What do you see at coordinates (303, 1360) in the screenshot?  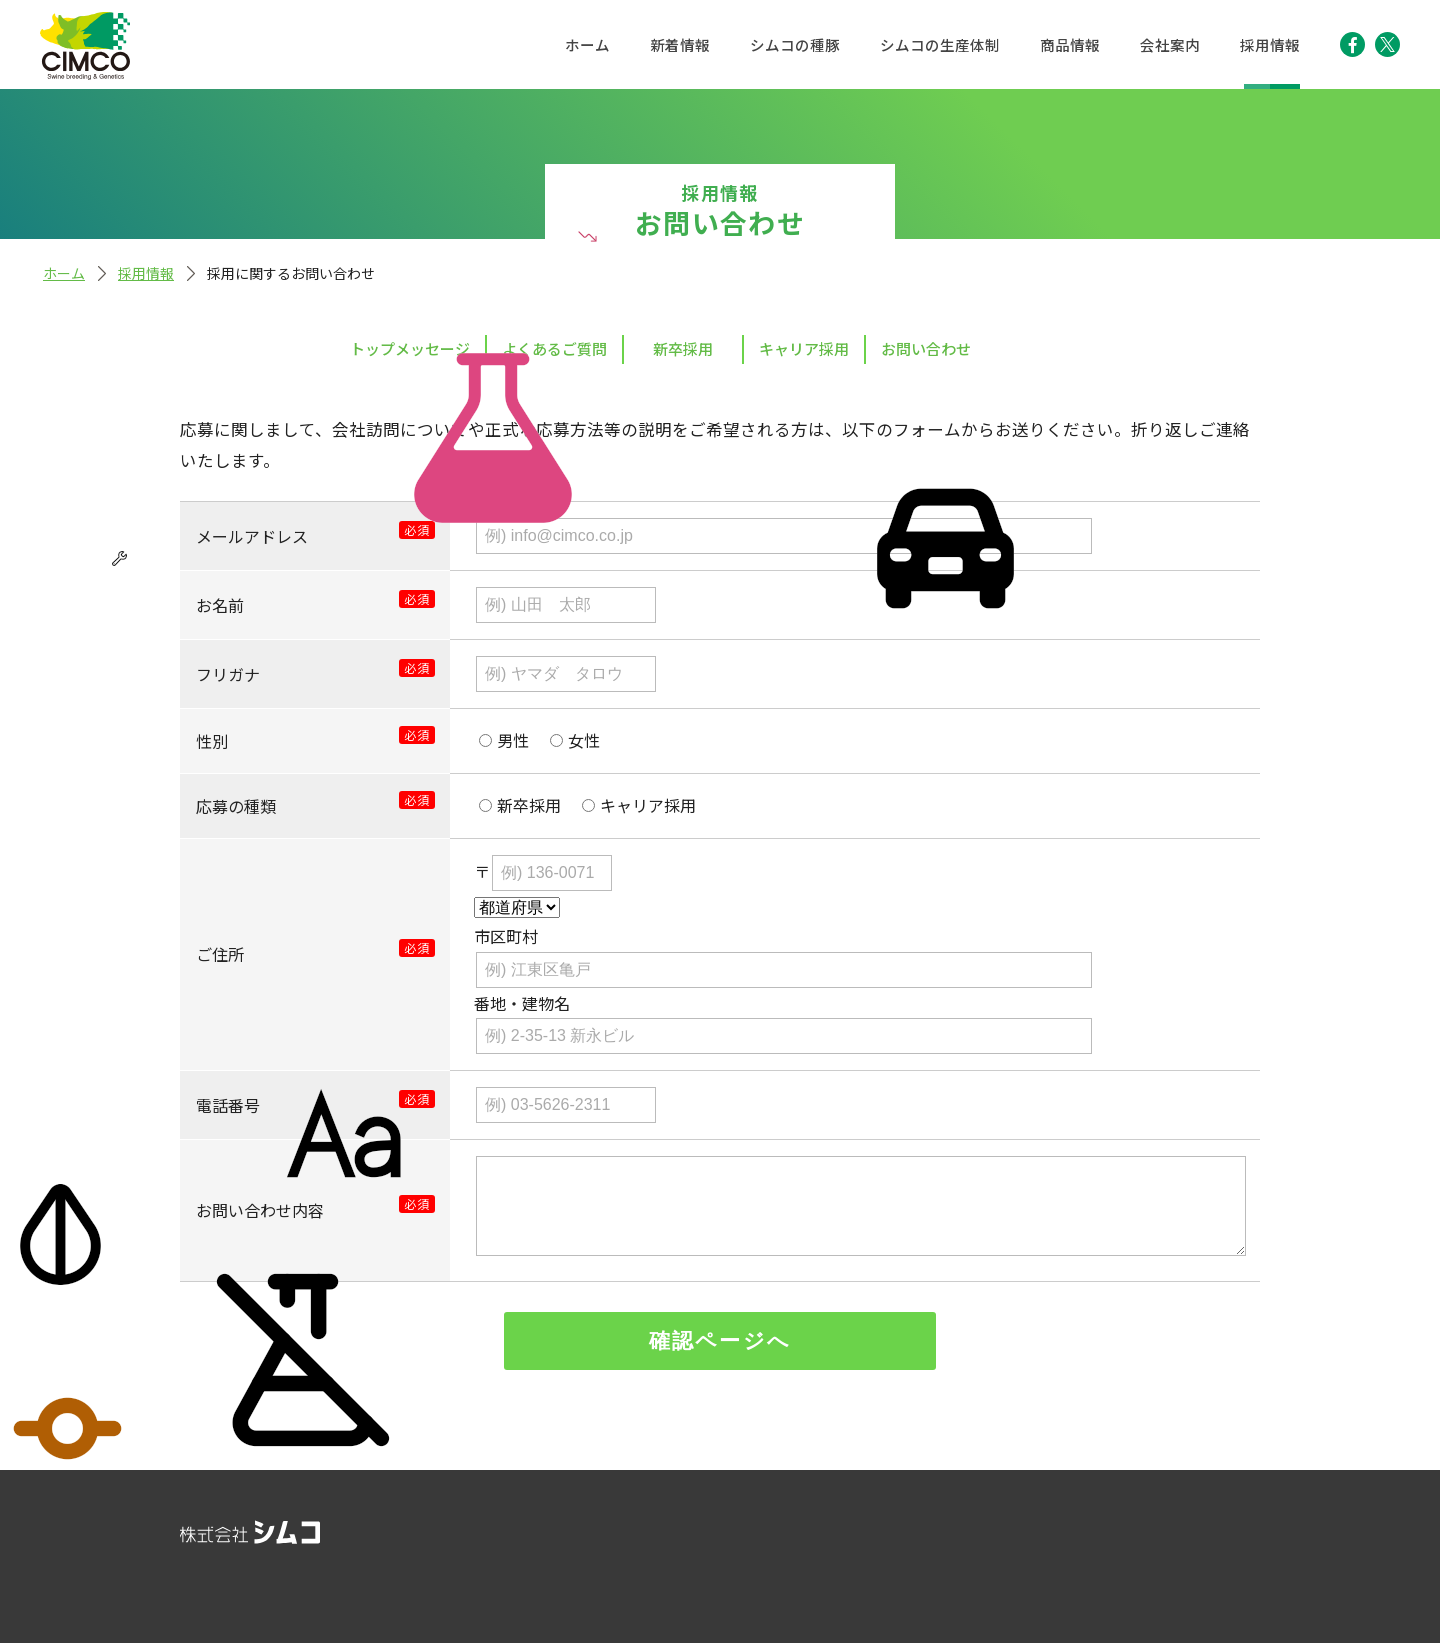 I see `disable lab or experimental features` at bounding box center [303, 1360].